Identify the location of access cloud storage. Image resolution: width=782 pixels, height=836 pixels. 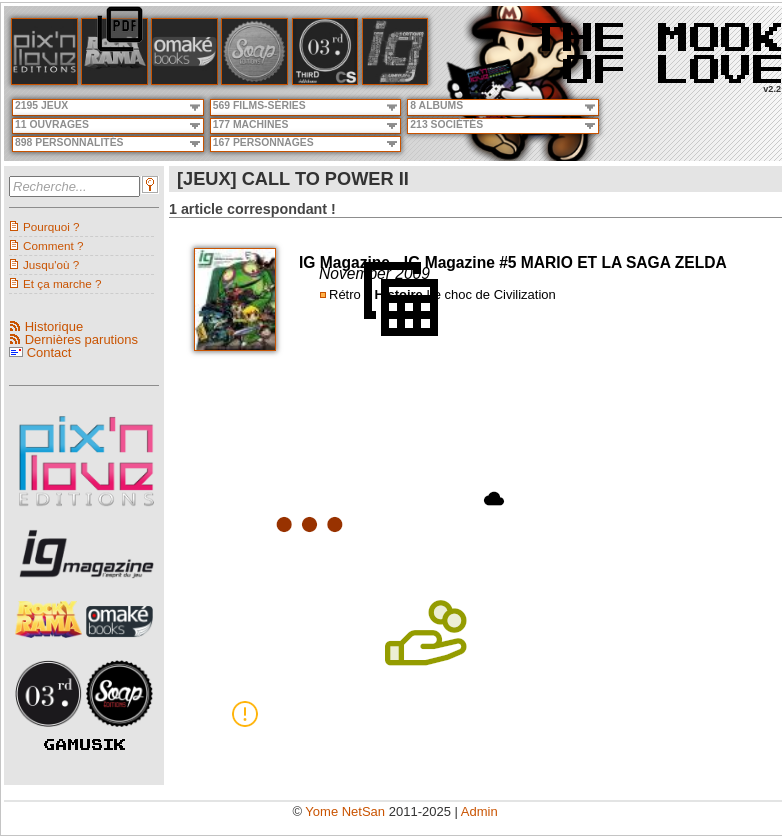
(494, 499).